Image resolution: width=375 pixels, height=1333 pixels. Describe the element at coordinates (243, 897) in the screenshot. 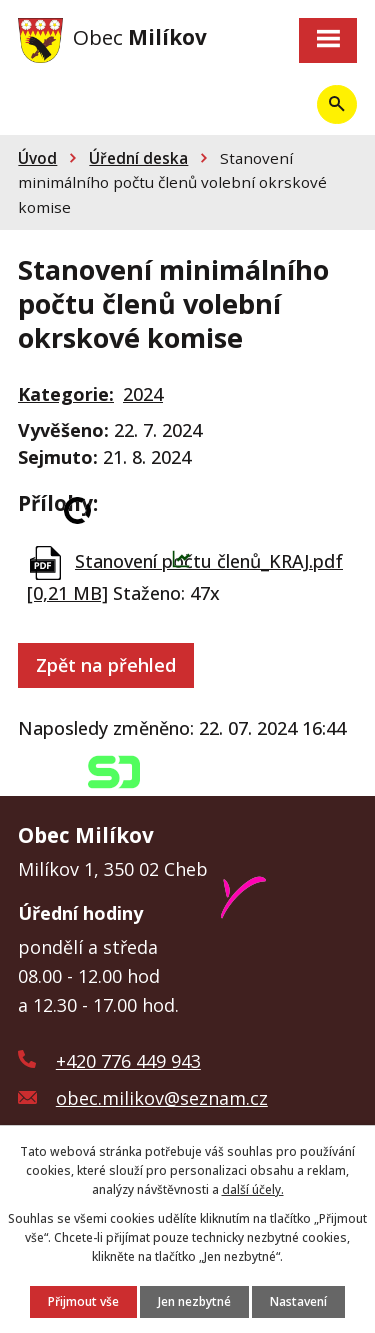

I see `payoneer payment service logo` at that location.